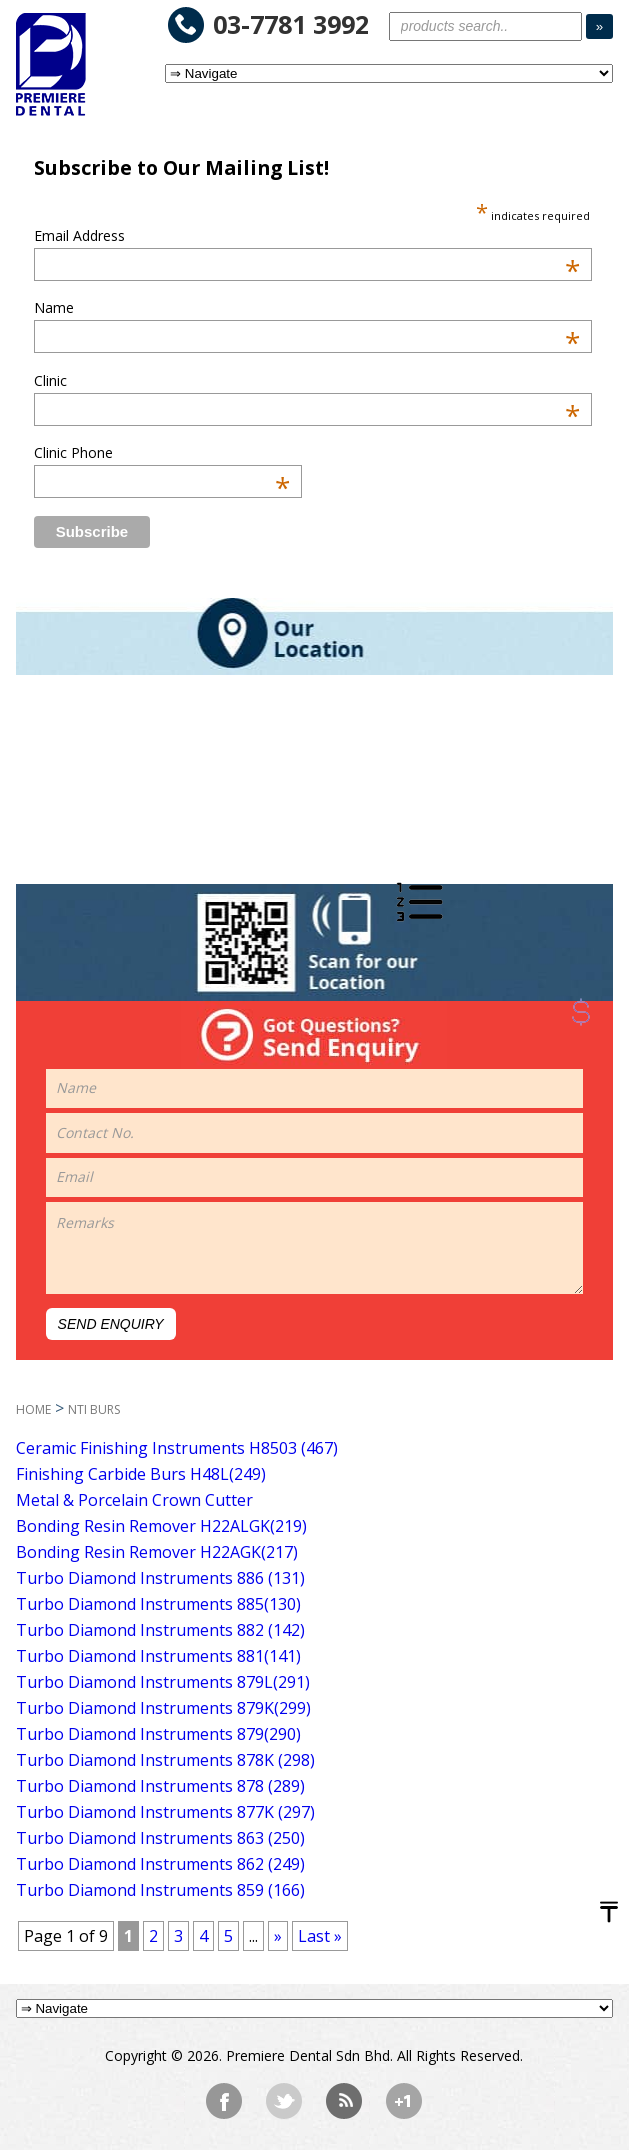  I want to click on view account balance or financial information, so click(581, 1012).